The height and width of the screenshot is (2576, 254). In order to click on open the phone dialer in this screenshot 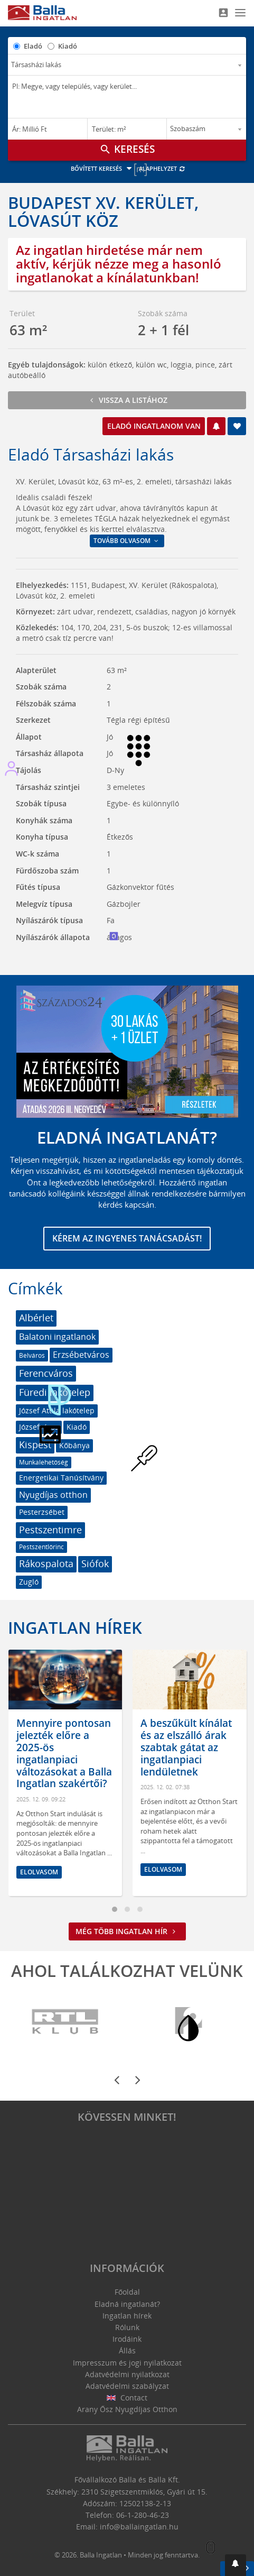, I will do `click(138, 750)`.